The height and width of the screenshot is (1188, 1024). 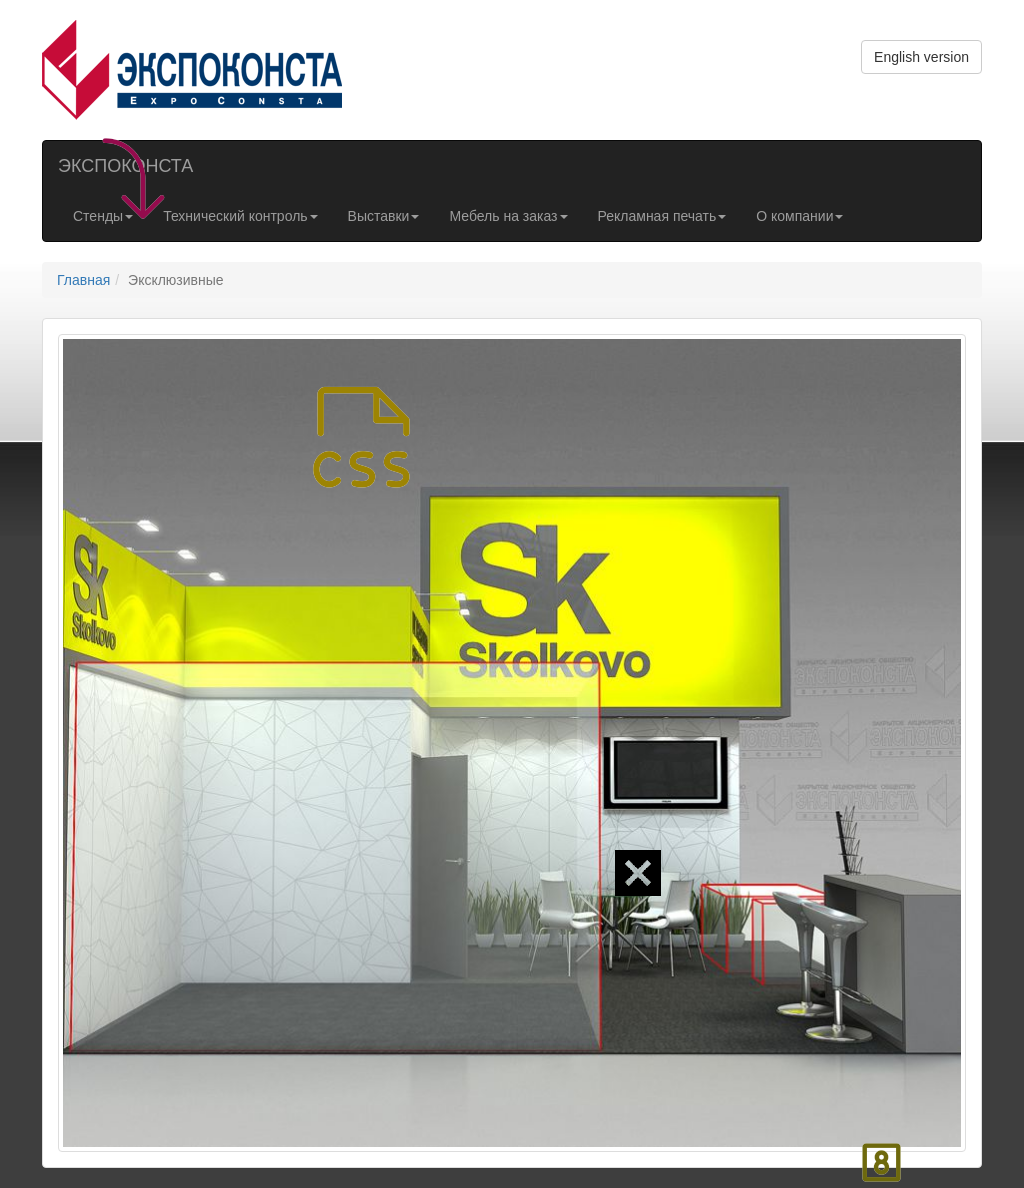 I want to click on view or open a CSS stylesheet file, so click(x=363, y=441).